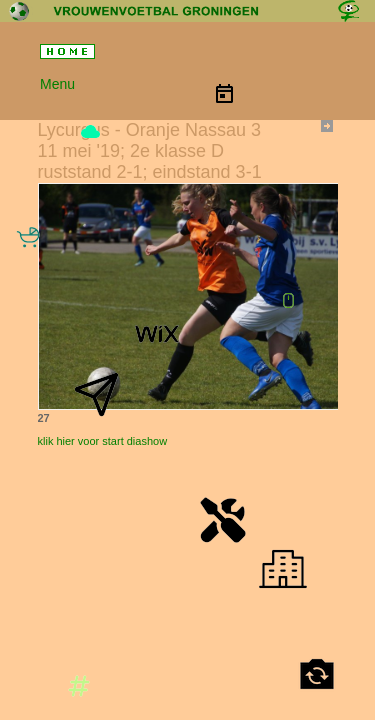 The width and height of the screenshot is (375, 720). Describe the element at coordinates (79, 686) in the screenshot. I see `add or search hashtags` at that location.